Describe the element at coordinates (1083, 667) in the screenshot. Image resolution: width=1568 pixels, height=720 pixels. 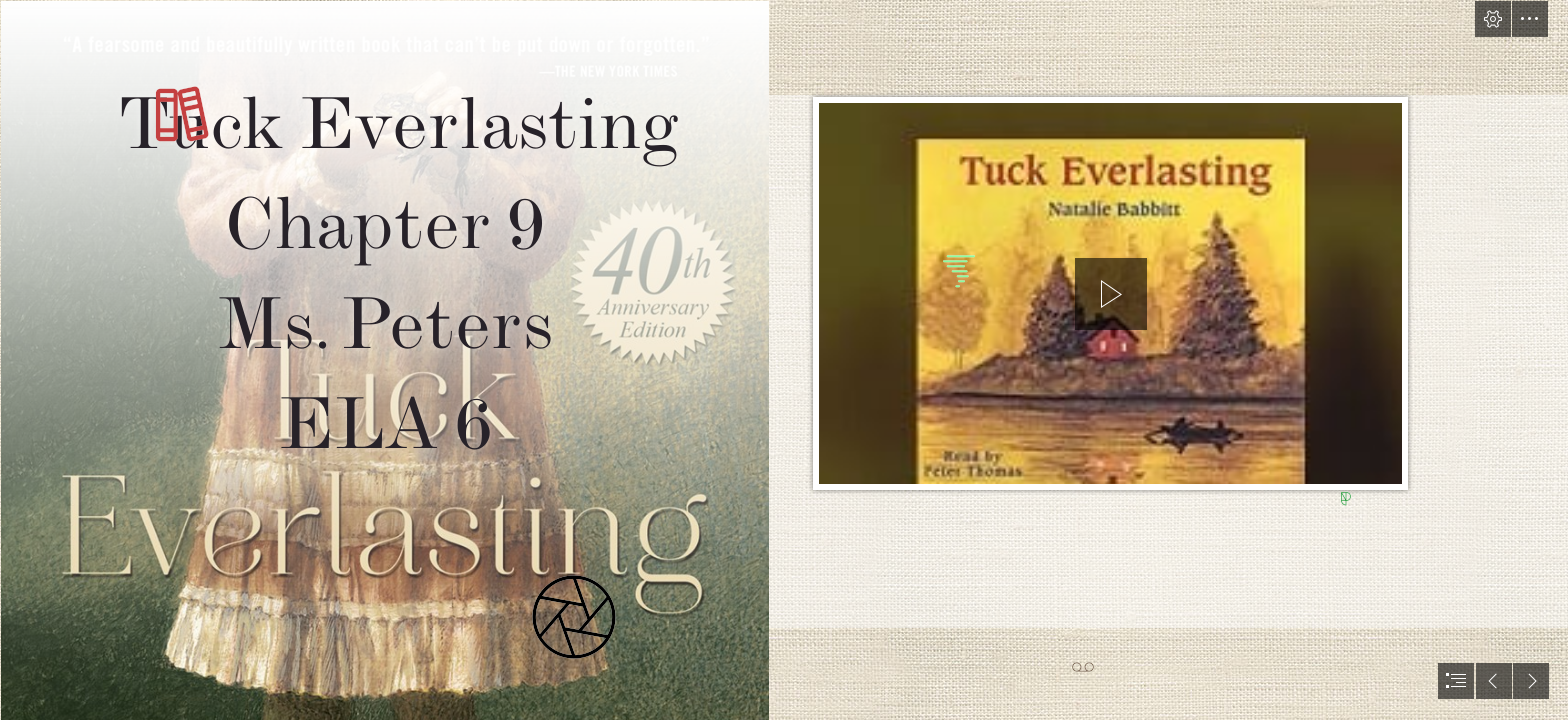
I see `access voicemail messages` at that location.